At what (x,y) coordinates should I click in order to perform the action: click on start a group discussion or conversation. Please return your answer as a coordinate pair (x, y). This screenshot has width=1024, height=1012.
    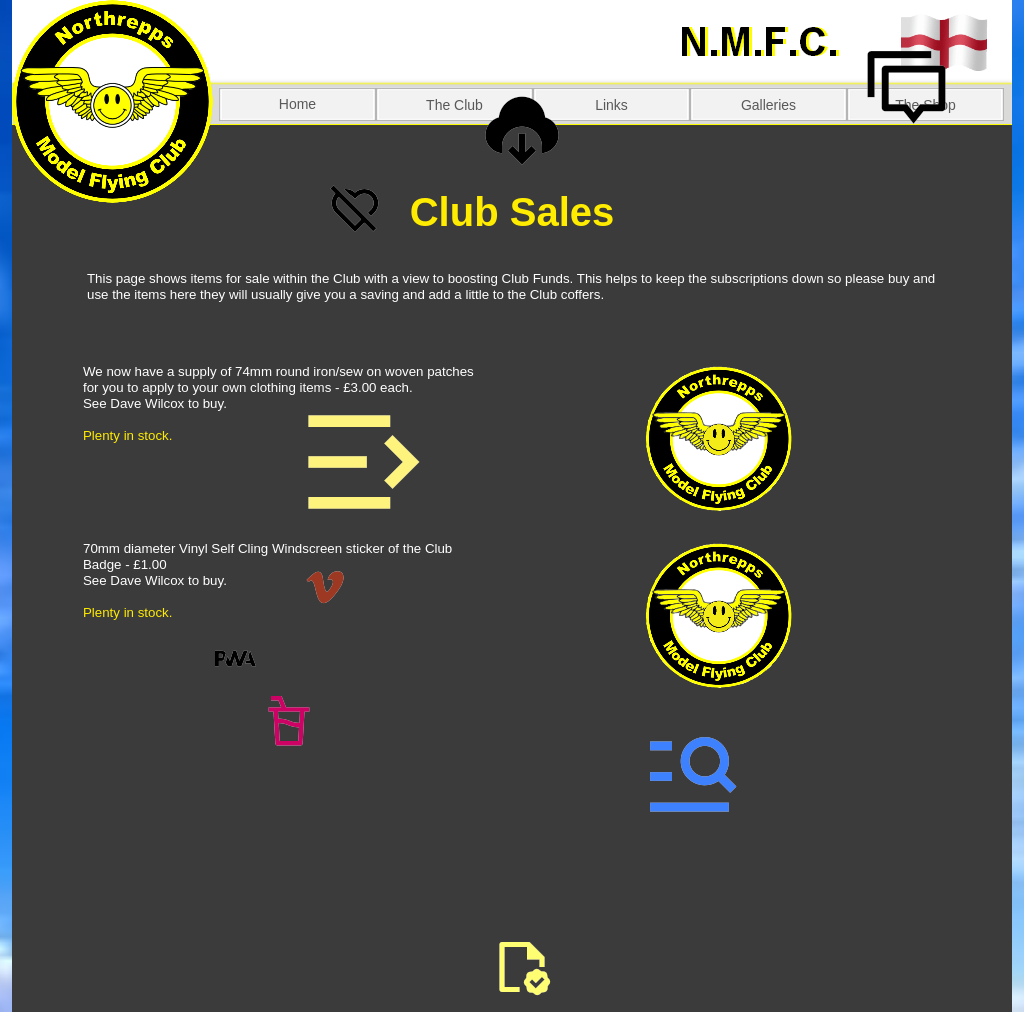
    Looking at the image, I should click on (906, 86).